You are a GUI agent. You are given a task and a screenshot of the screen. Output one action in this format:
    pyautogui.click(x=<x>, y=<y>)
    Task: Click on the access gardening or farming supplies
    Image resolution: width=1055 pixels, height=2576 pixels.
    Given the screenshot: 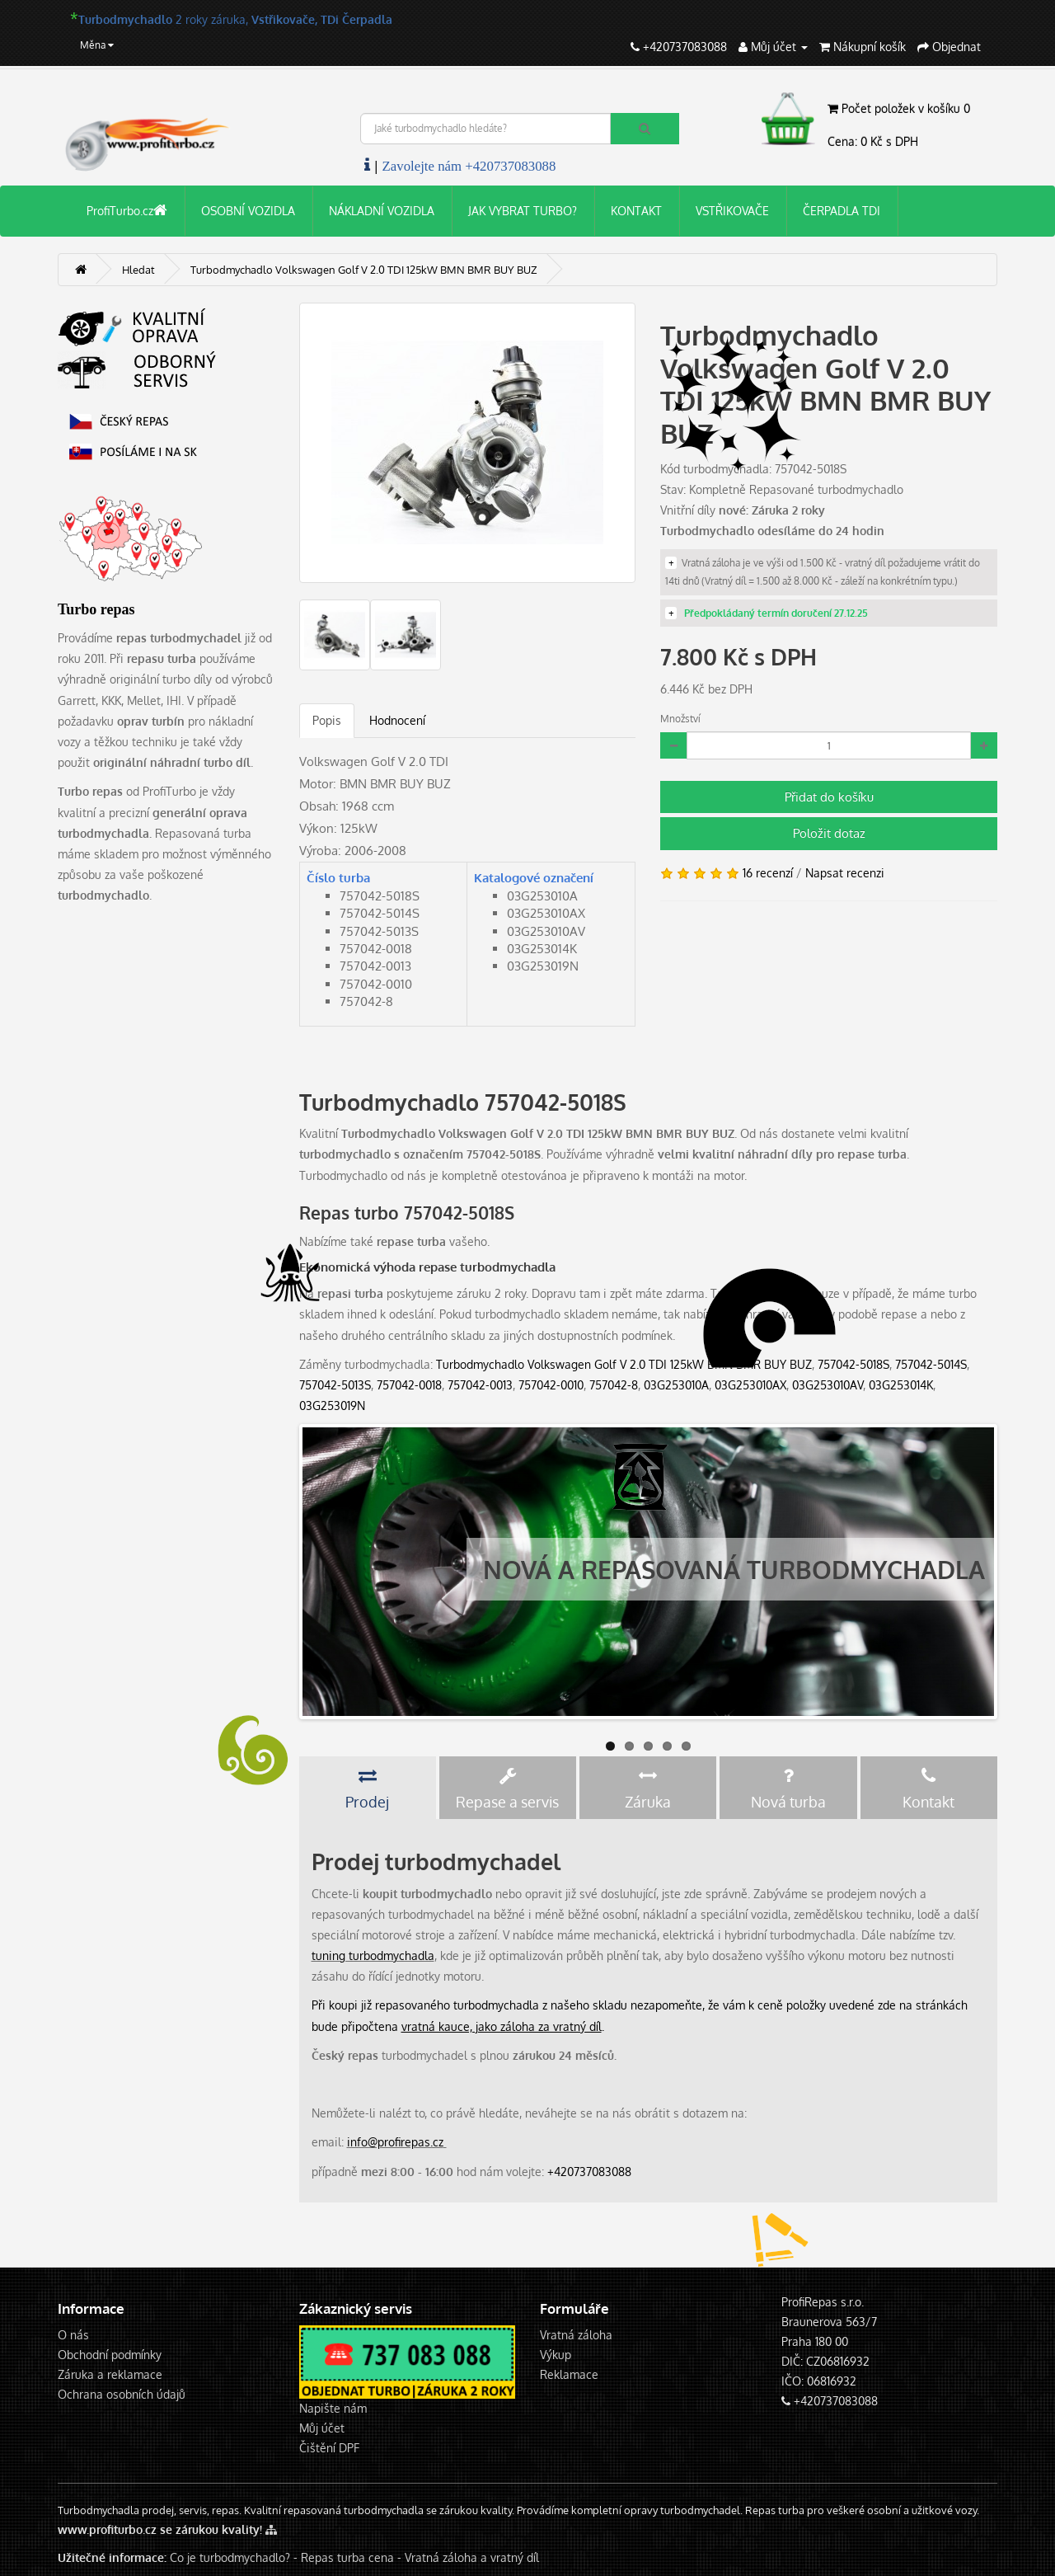 What is the action you would take?
    pyautogui.click(x=640, y=1477)
    